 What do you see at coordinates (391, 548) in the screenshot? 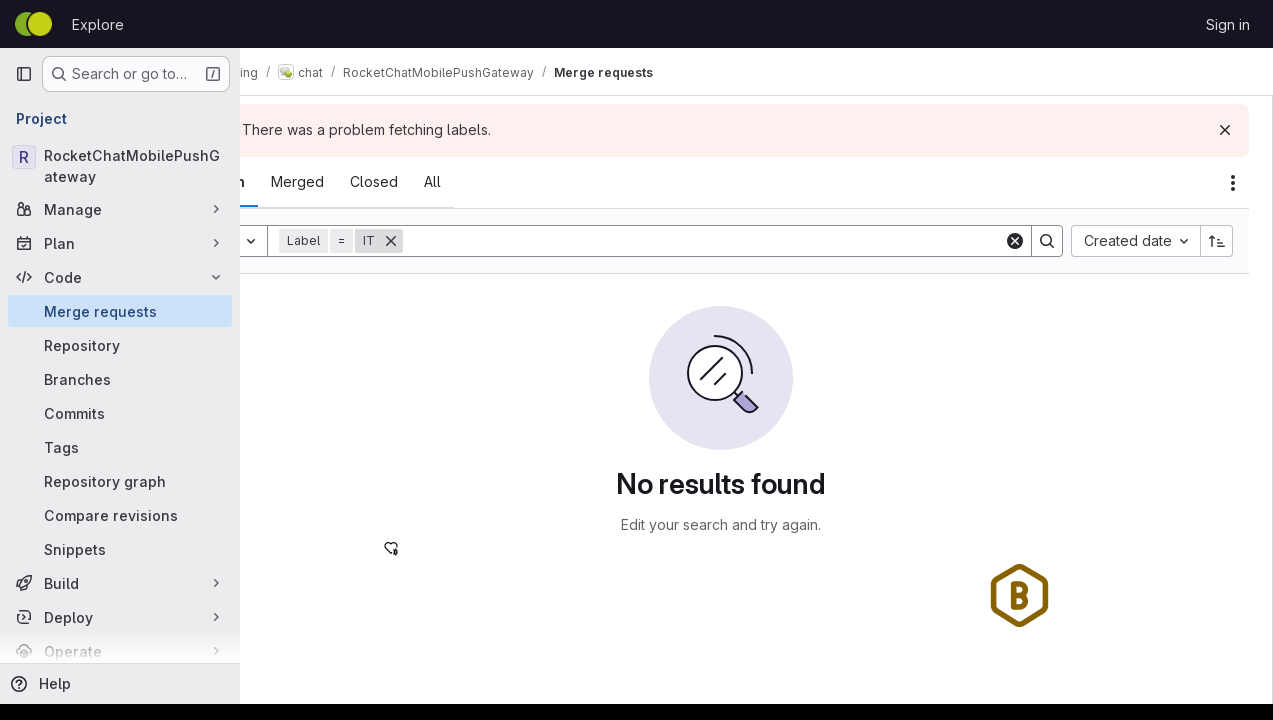
I see `favorite or save a bitcoin transaction` at bounding box center [391, 548].